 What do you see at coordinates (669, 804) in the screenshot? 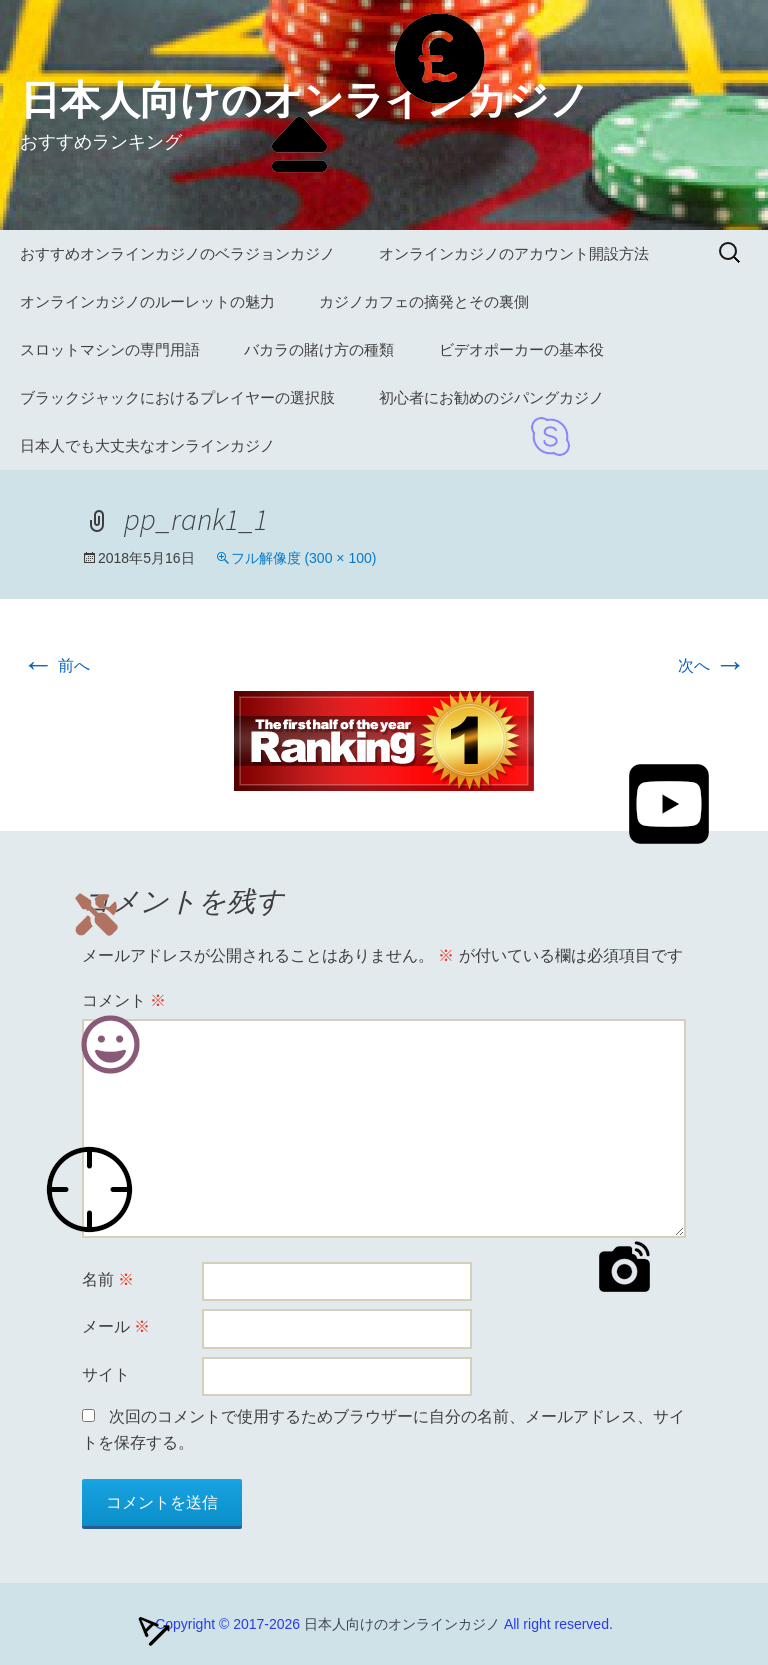
I see `open youtube` at bounding box center [669, 804].